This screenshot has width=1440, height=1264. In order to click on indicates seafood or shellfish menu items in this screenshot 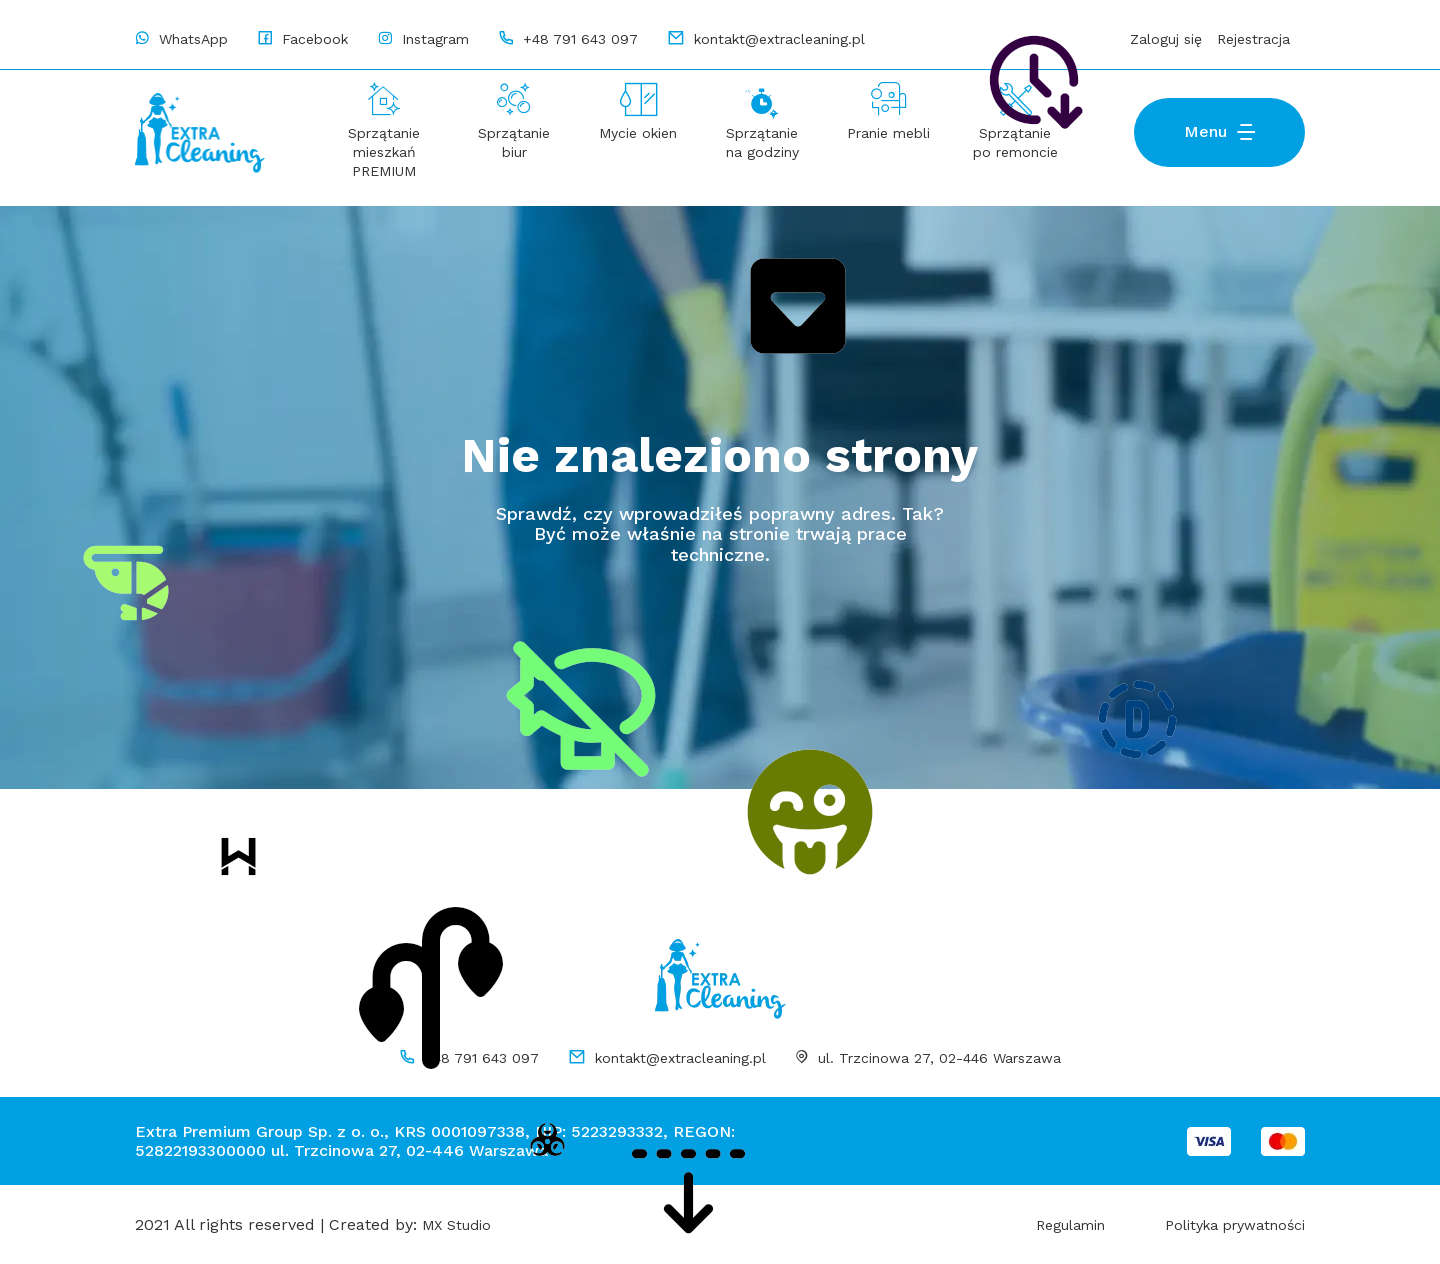, I will do `click(126, 583)`.